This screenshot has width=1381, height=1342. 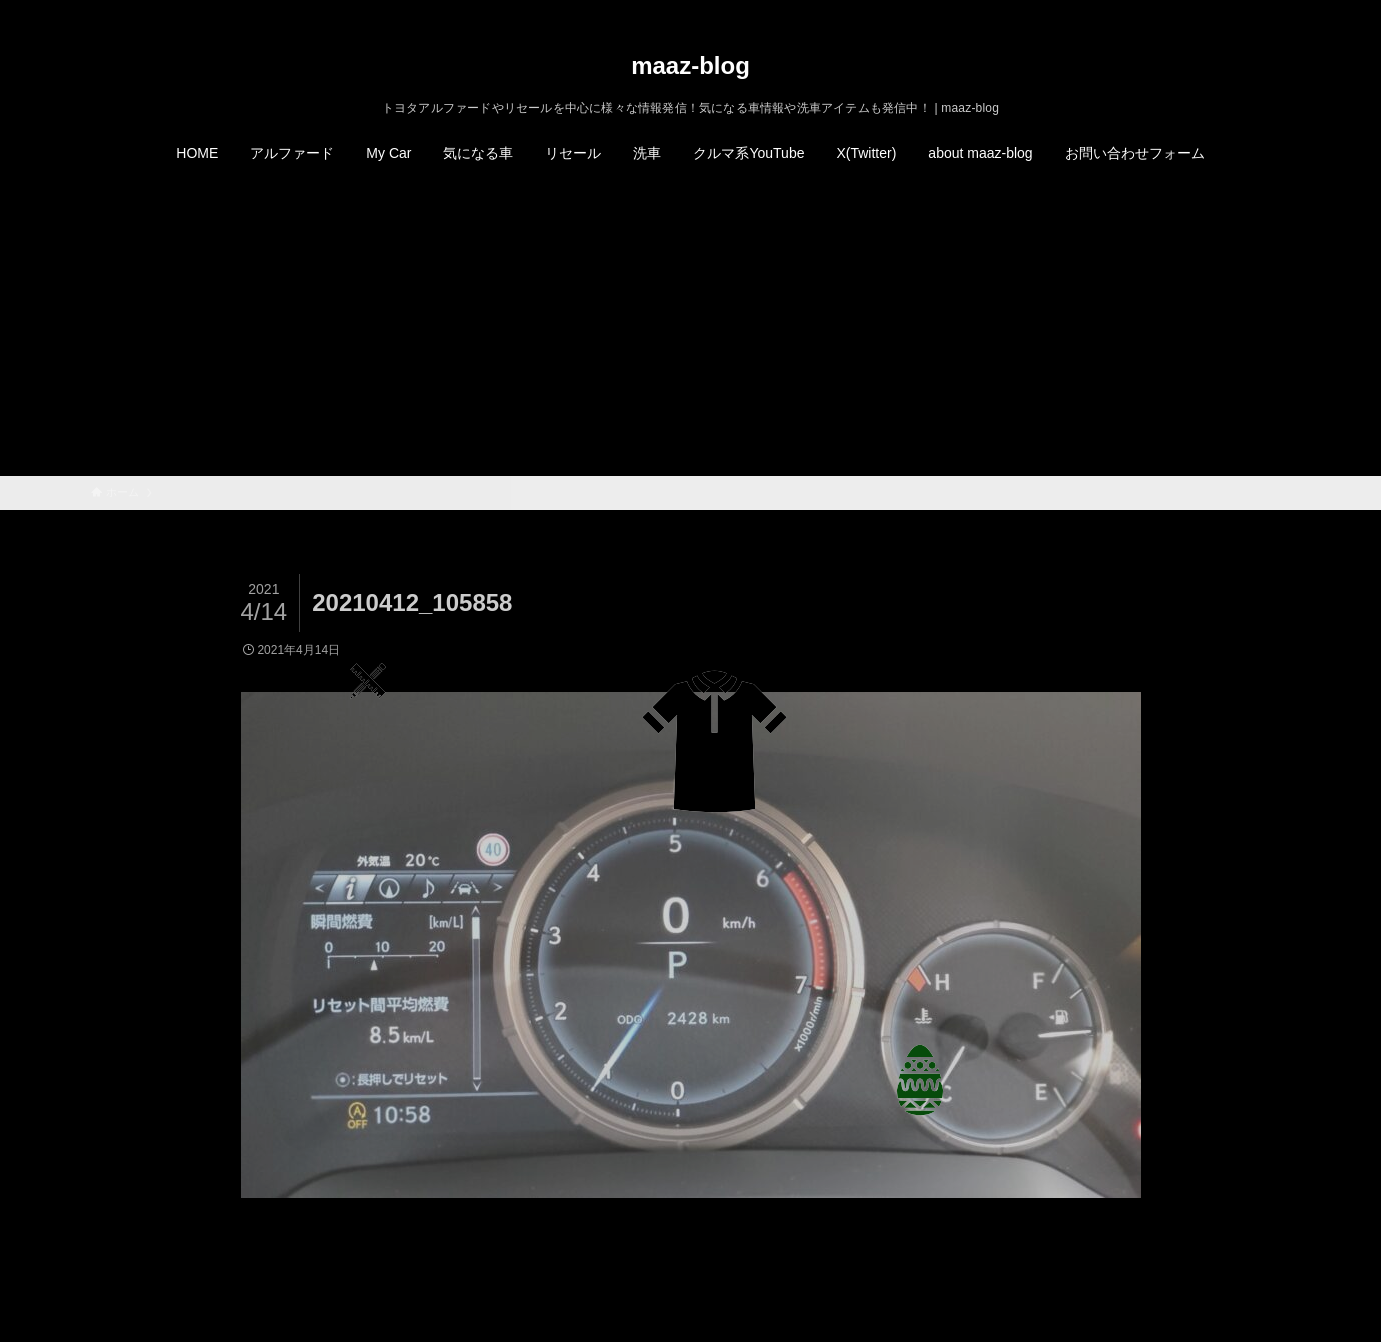 What do you see at coordinates (920, 1080) in the screenshot?
I see `easter or spring seasonal event indicator` at bounding box center [920, 1080].